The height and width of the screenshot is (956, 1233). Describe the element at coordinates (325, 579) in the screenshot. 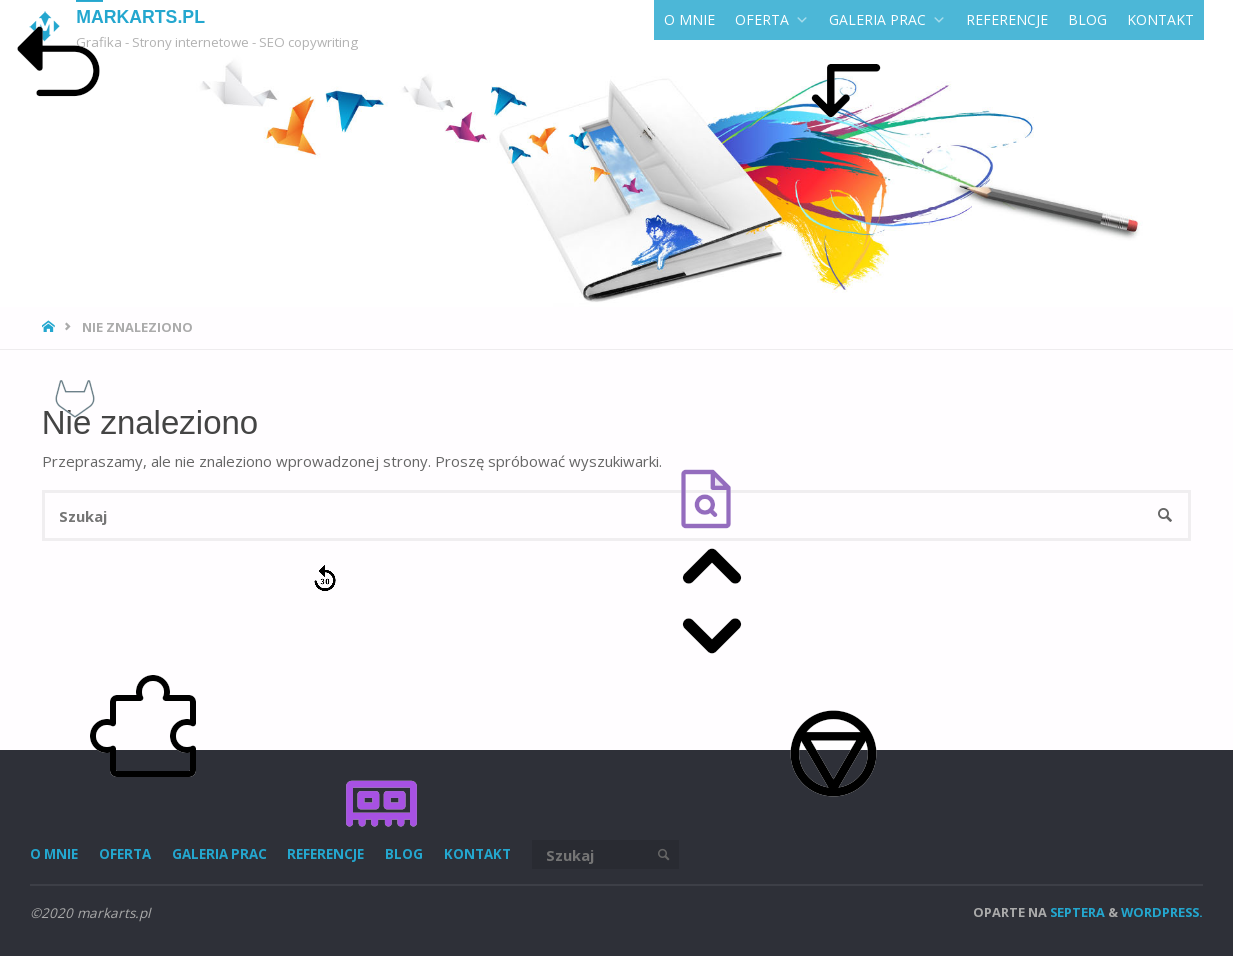

I see `rewind 30 seconds` at that location.